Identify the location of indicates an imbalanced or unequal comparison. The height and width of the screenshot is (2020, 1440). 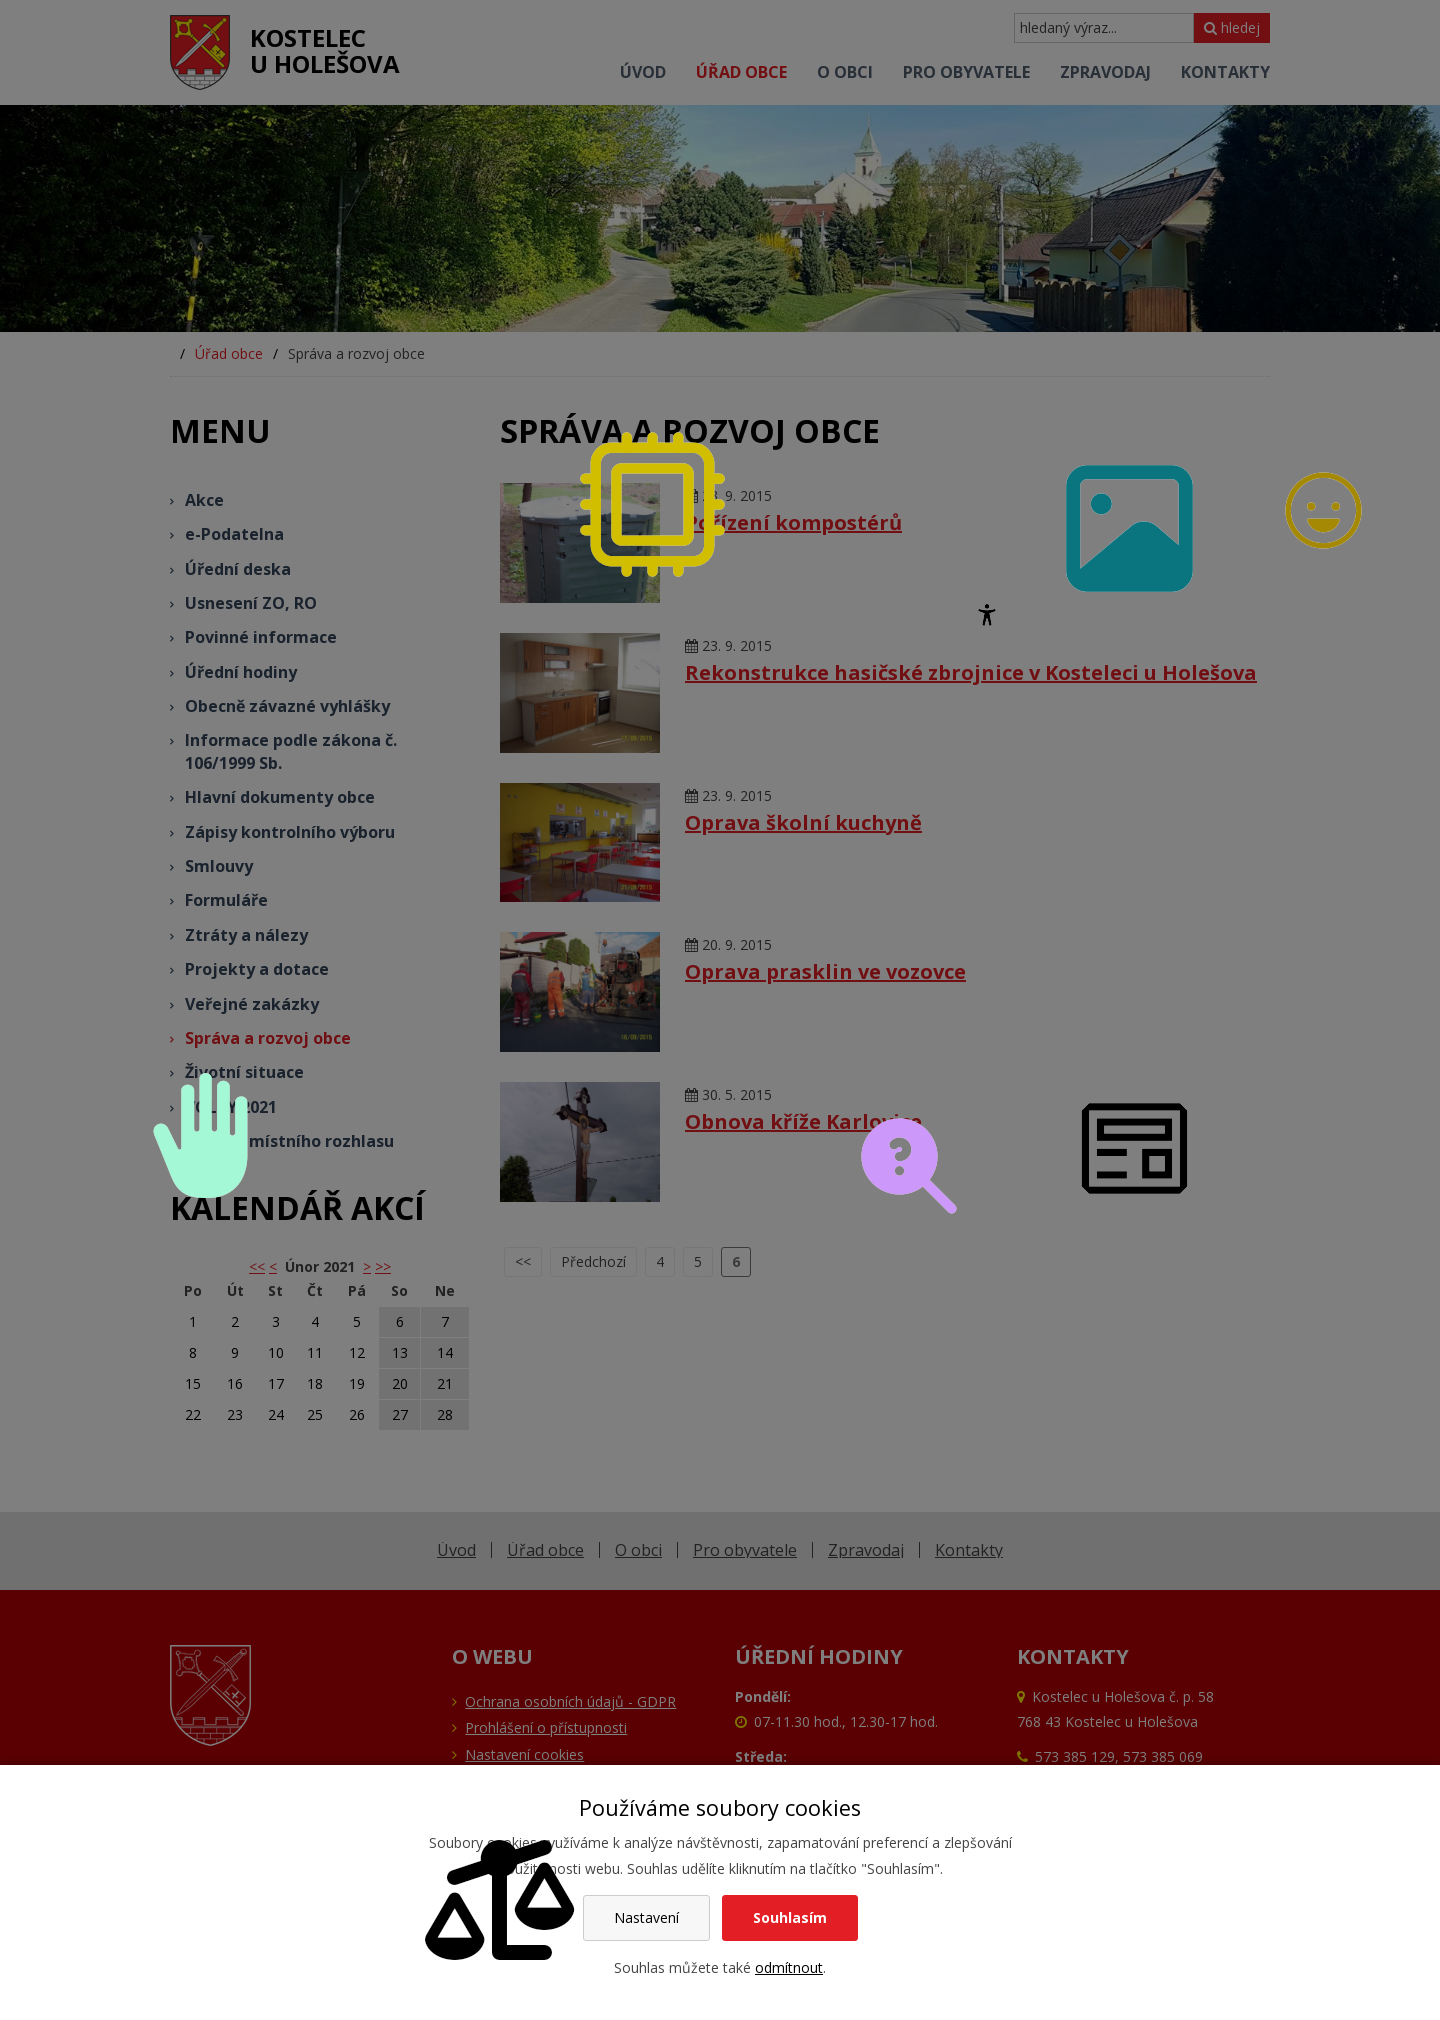
(500, 1900).